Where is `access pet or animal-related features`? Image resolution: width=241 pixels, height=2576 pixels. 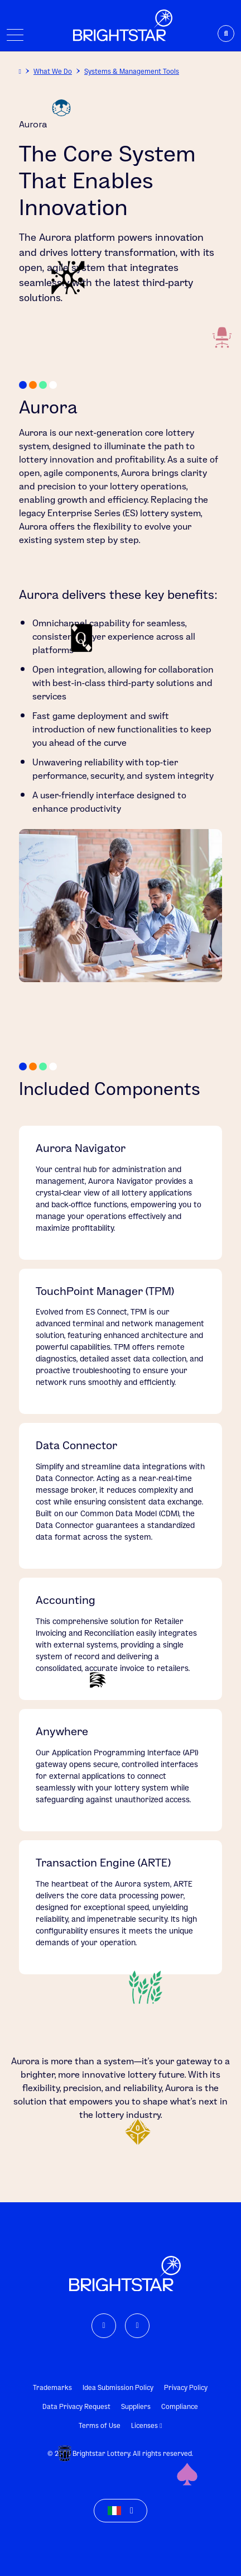 access pet or animal-related features is located at coordinates (61, 108).